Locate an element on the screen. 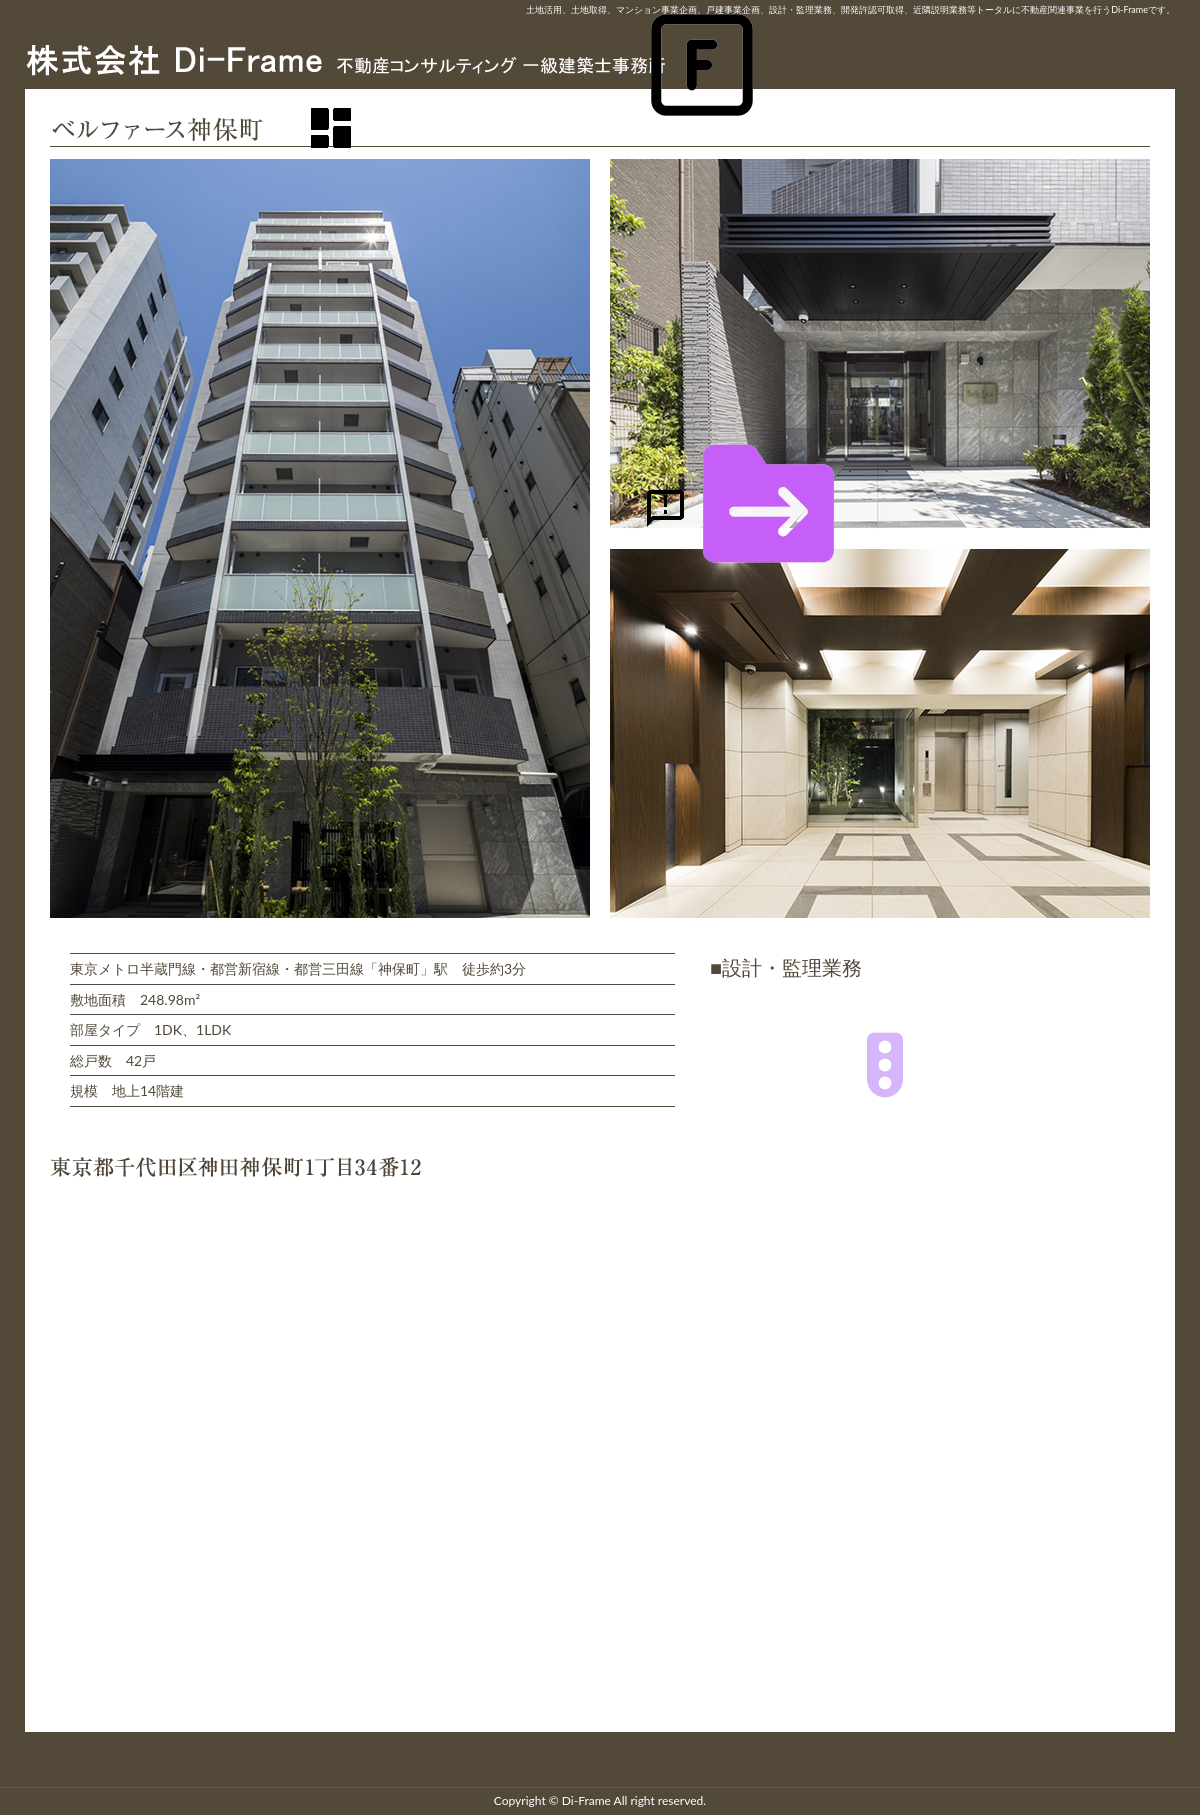  traffic or navigation status indicator is located at coordinates (885, 1065).